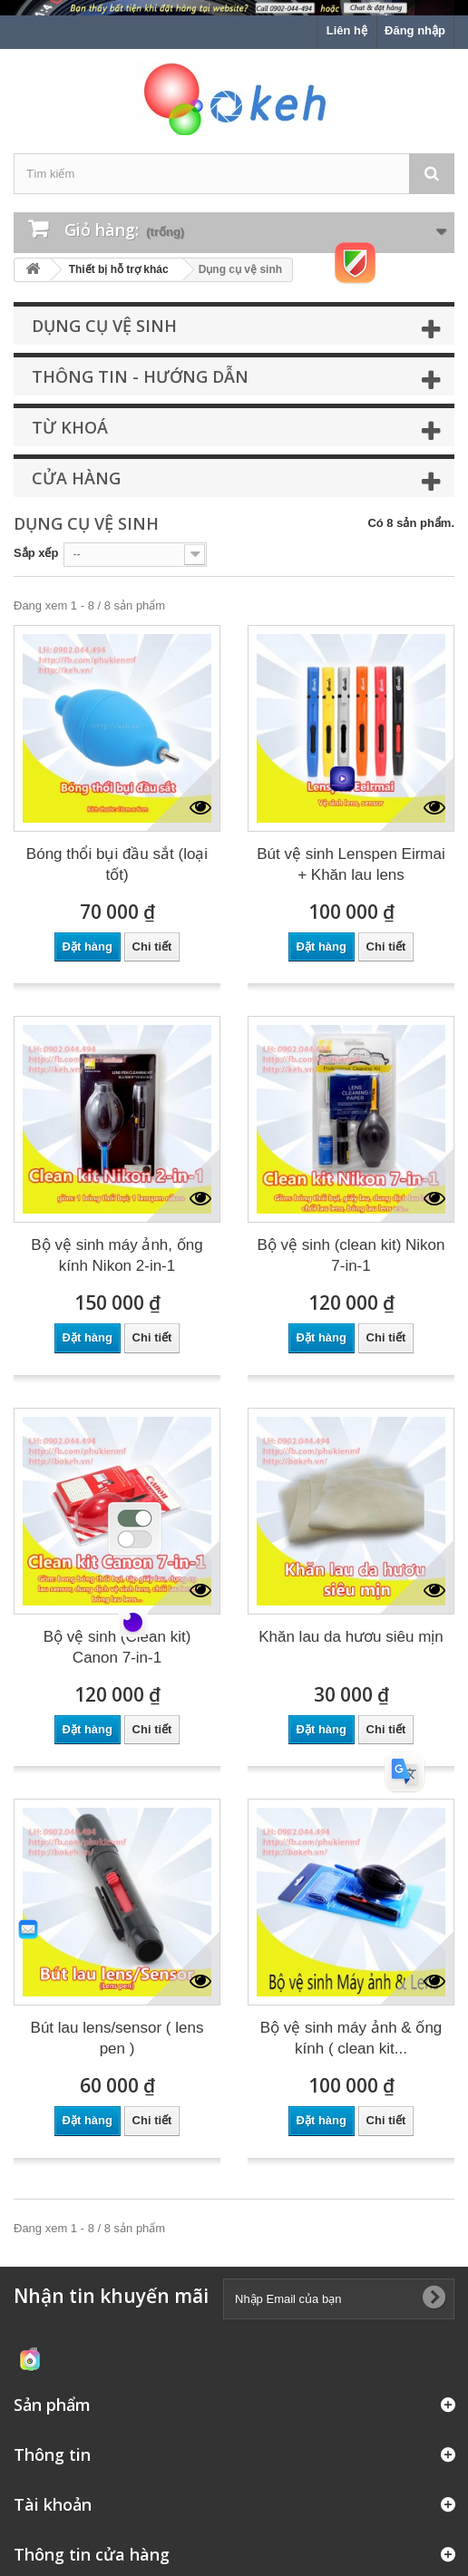 The height and width of the screenshot is (2576, 468). What do you see at coordinates (28, 1929) in the screenshot?
I see `open the Mail app` at bounding box center [28, 1929].